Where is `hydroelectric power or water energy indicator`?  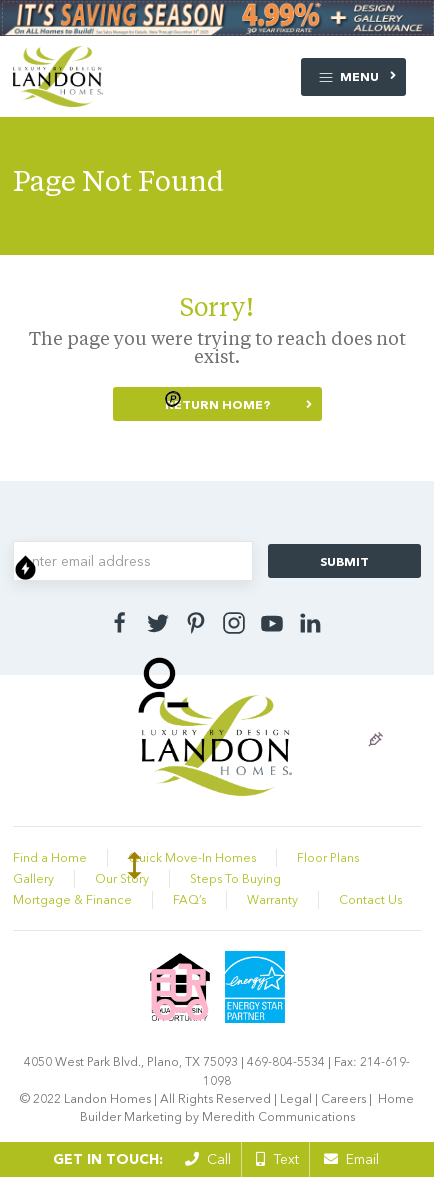
hydroelectric power or water energy indicator is located at coordinates (25, 568).